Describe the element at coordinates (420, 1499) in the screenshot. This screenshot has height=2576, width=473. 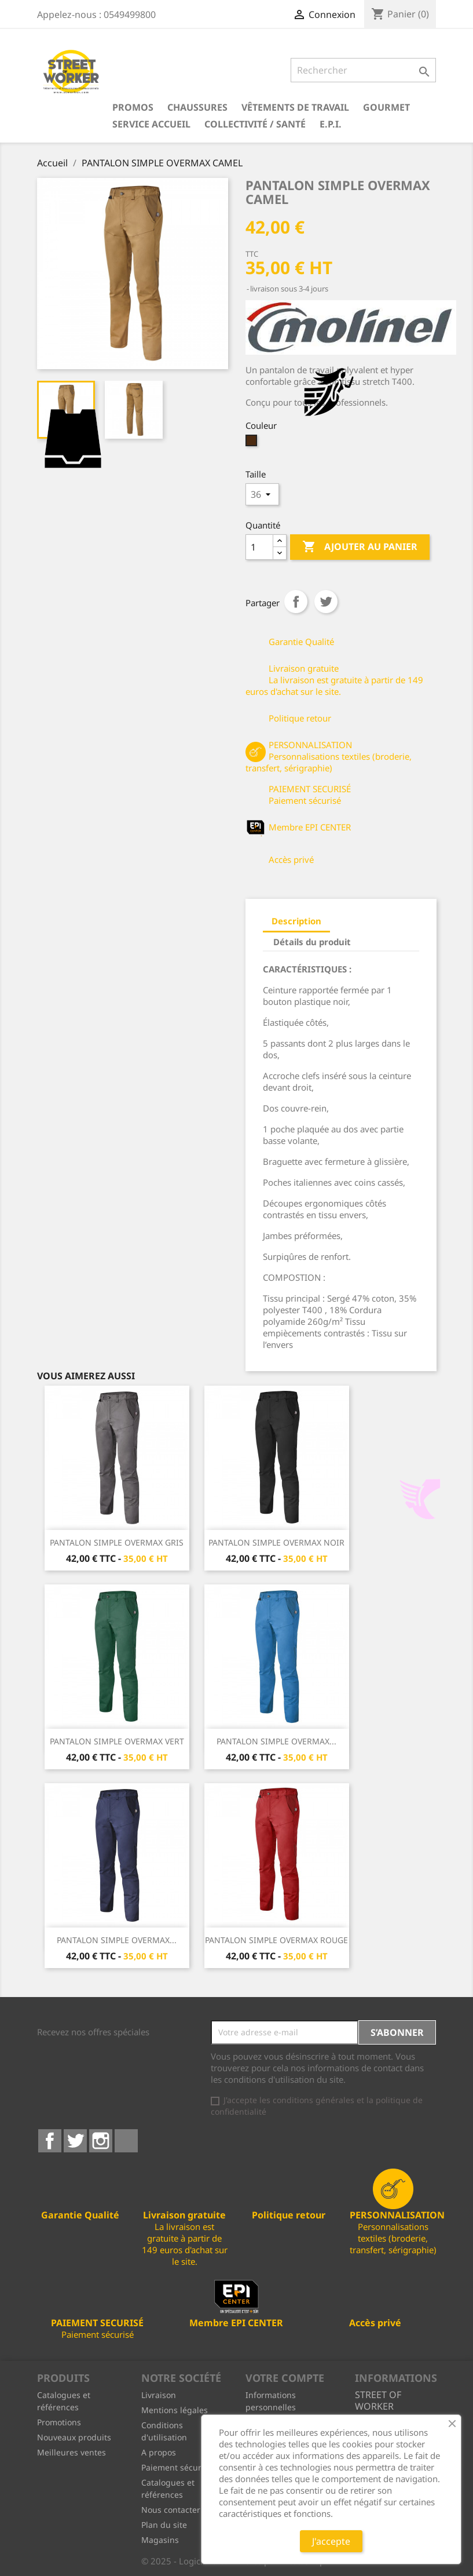
I see `indicates speed boost or agility power-up` at that location.